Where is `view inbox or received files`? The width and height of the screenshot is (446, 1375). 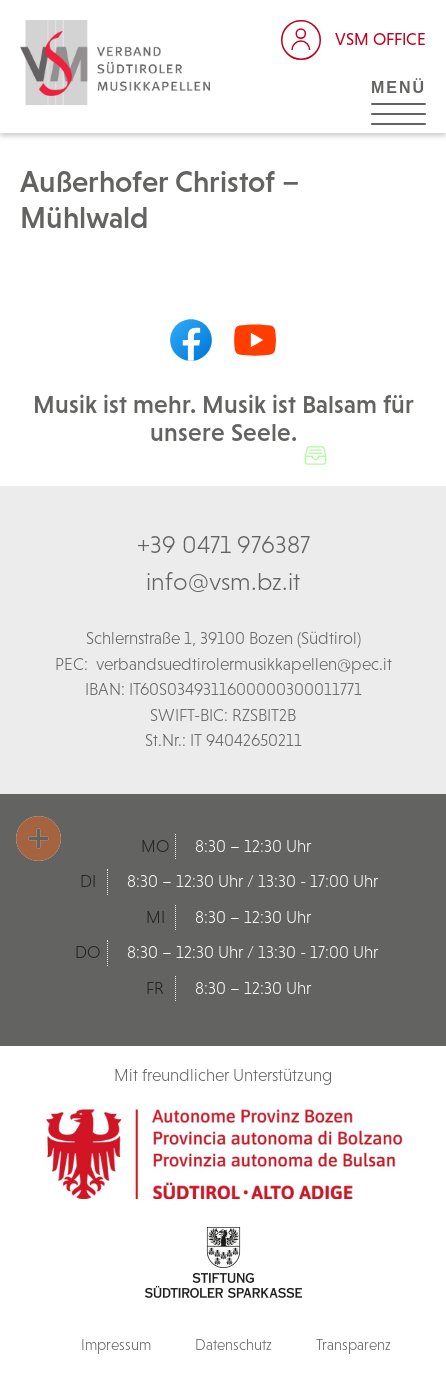
view inbox or received files is located at coordinates (315, 455).